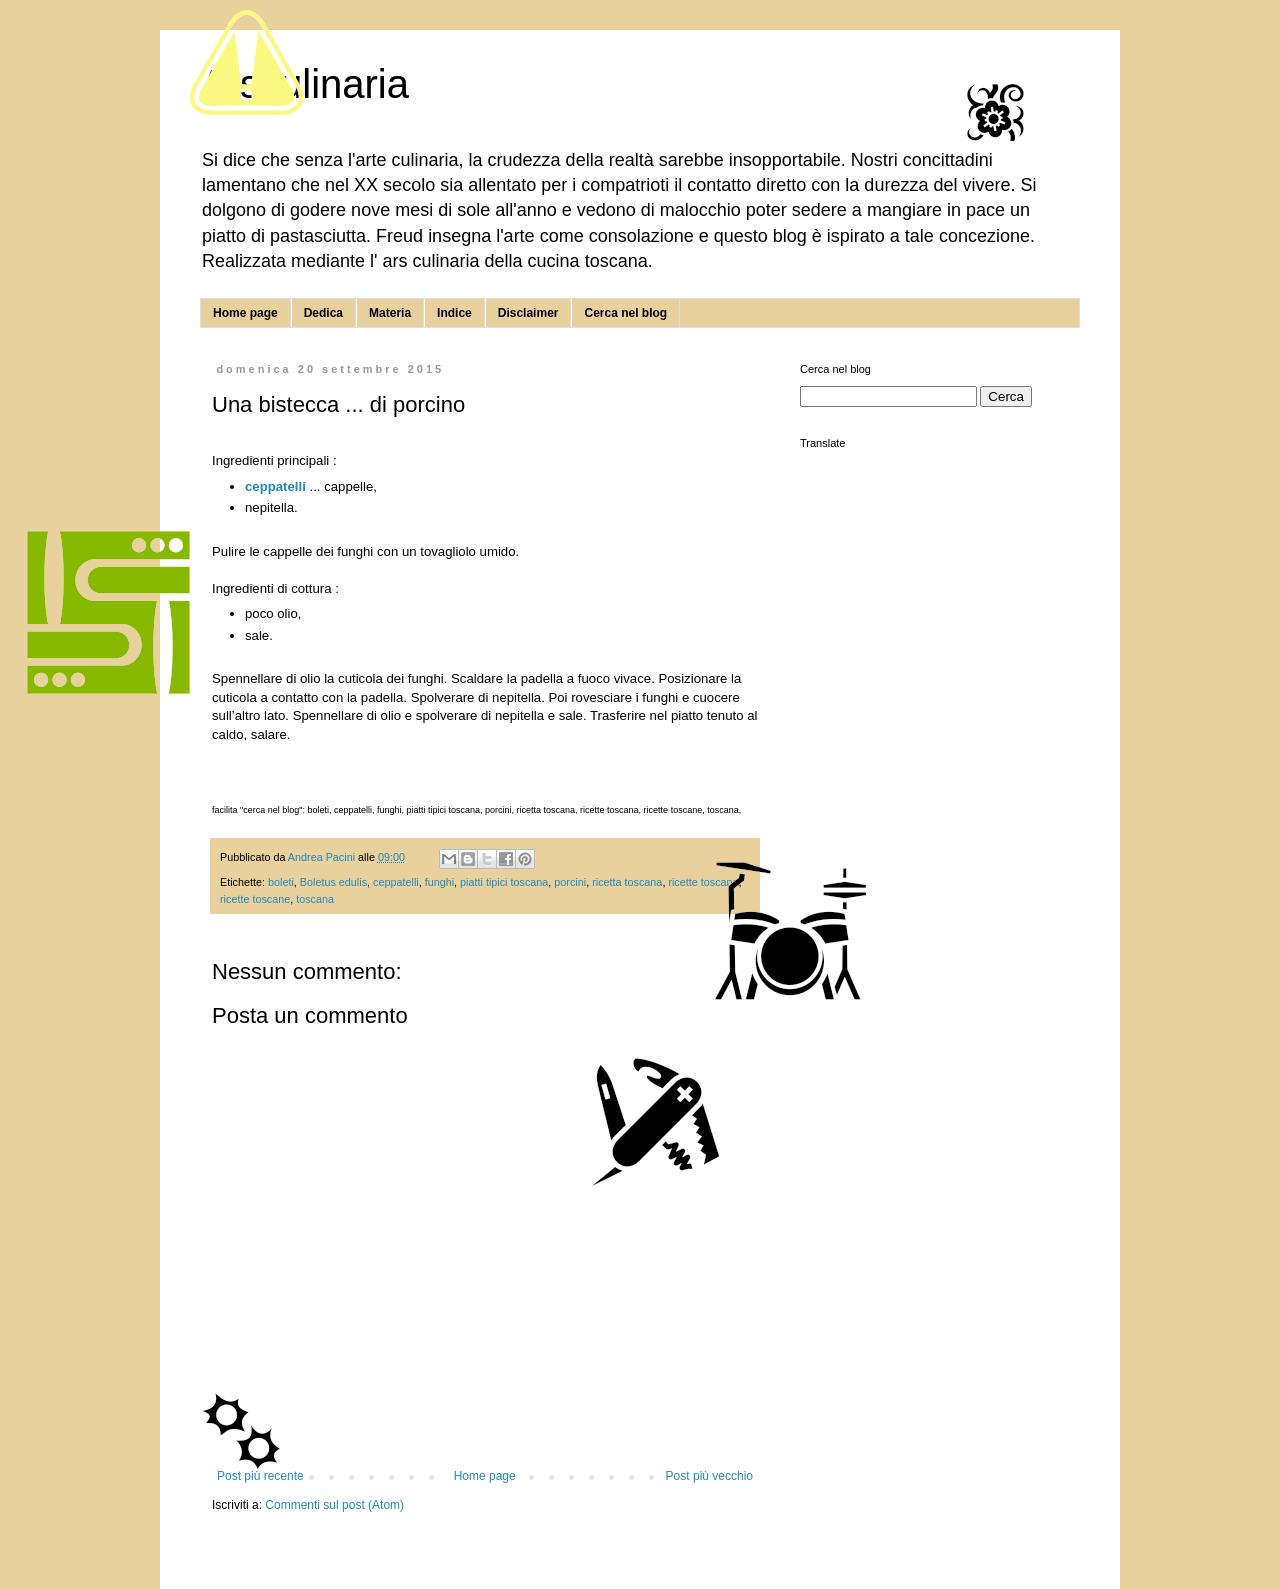 Image resolution: width=1280 pixels, height=1589 pixels. What do you see at coordinates (657, 1122) in the screenshot?
I see `access multi-tool or utility features` at bounding box center [657, 1122].